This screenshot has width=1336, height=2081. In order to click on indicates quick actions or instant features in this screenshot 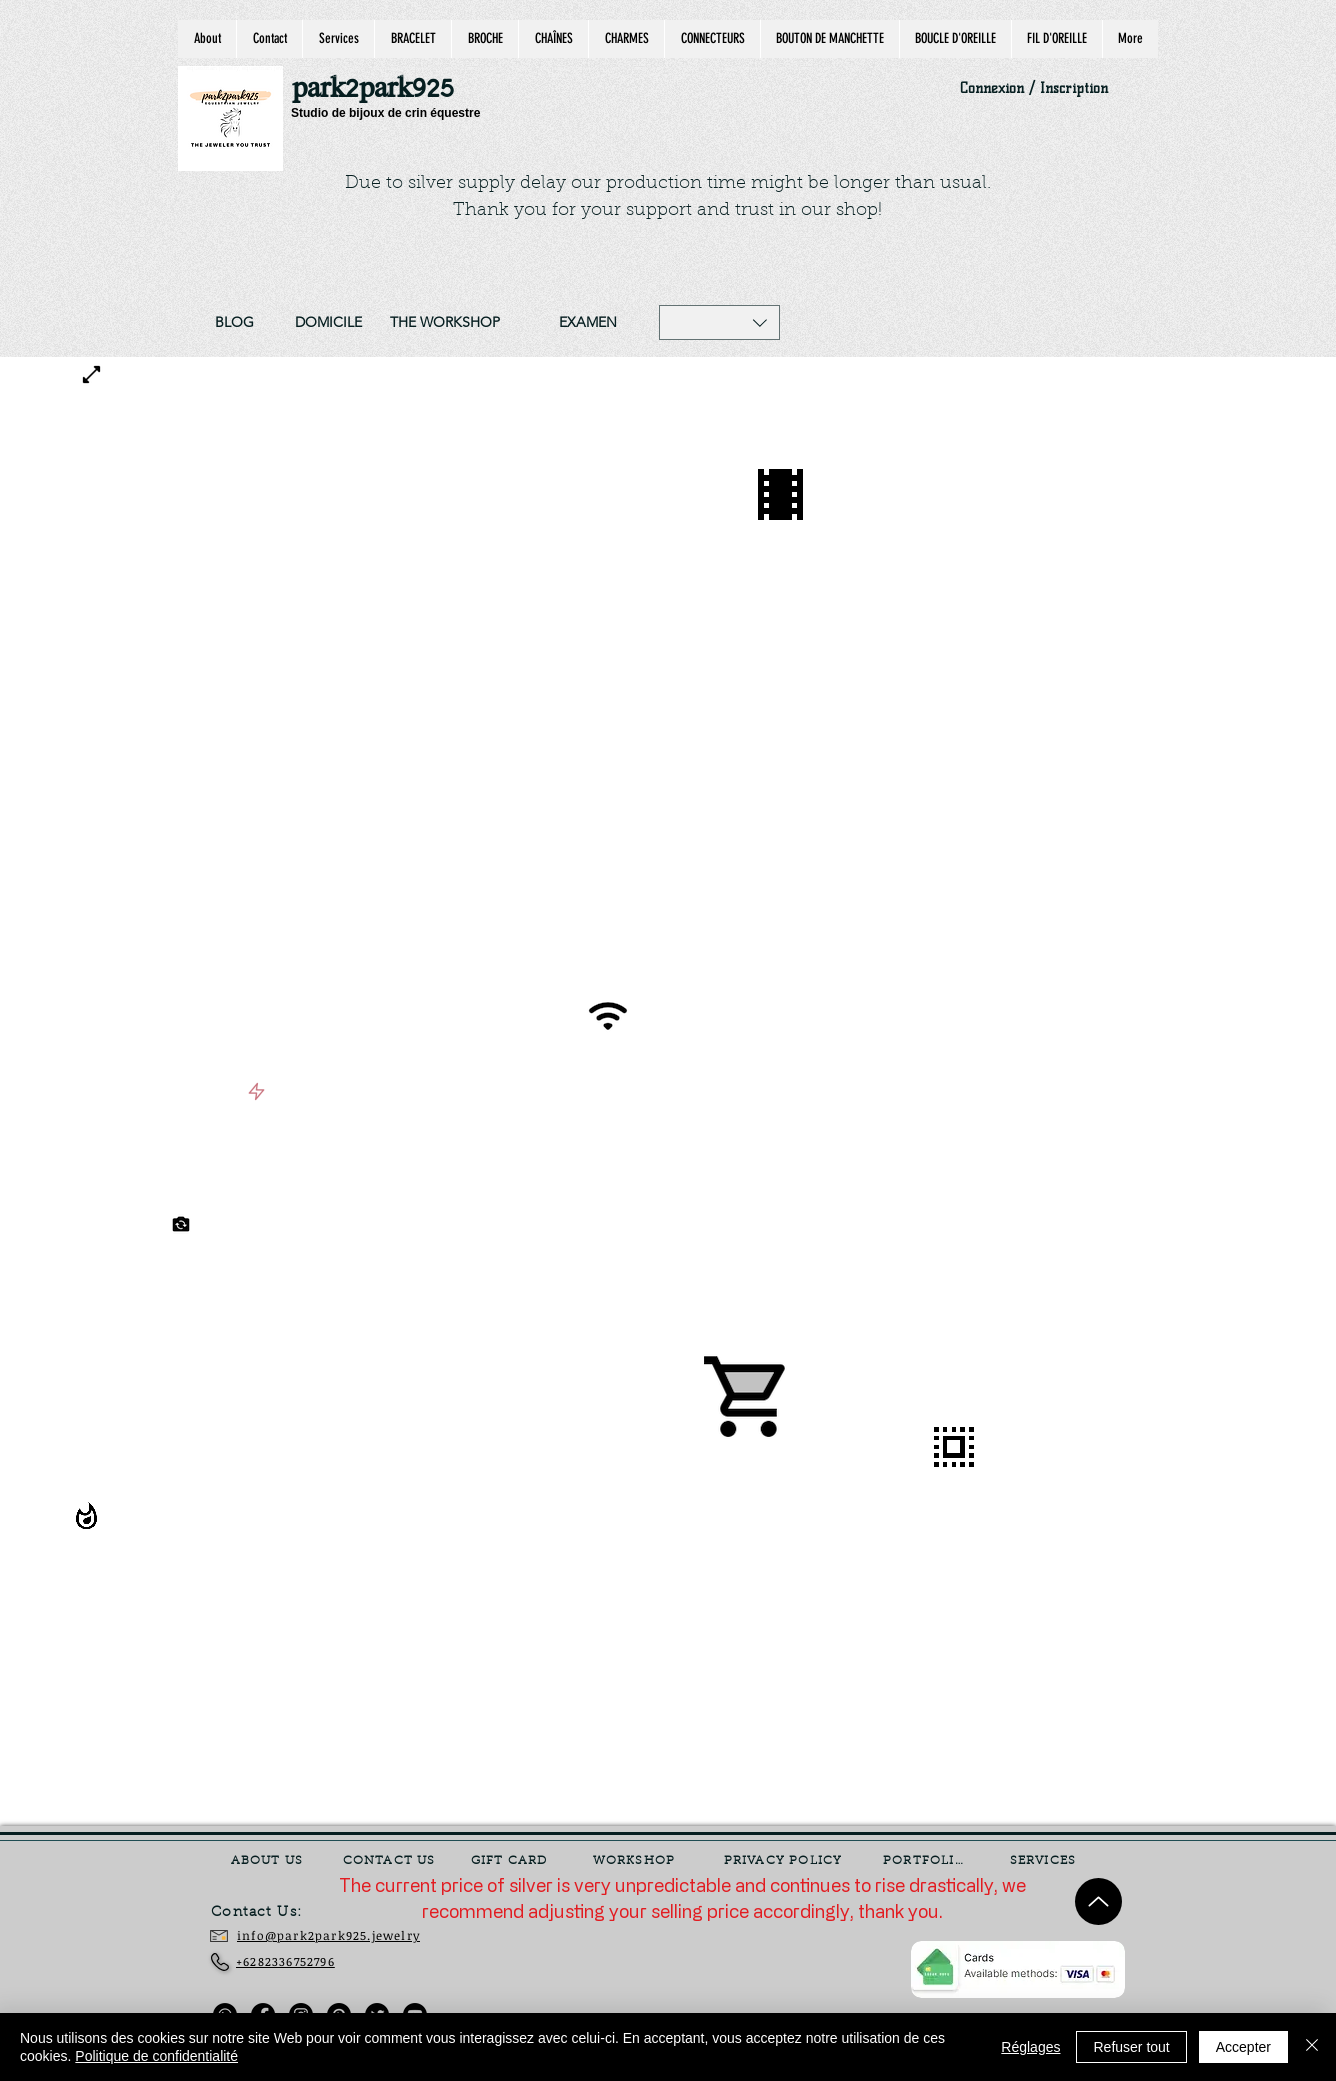, I will do `click(256, 1091)`.